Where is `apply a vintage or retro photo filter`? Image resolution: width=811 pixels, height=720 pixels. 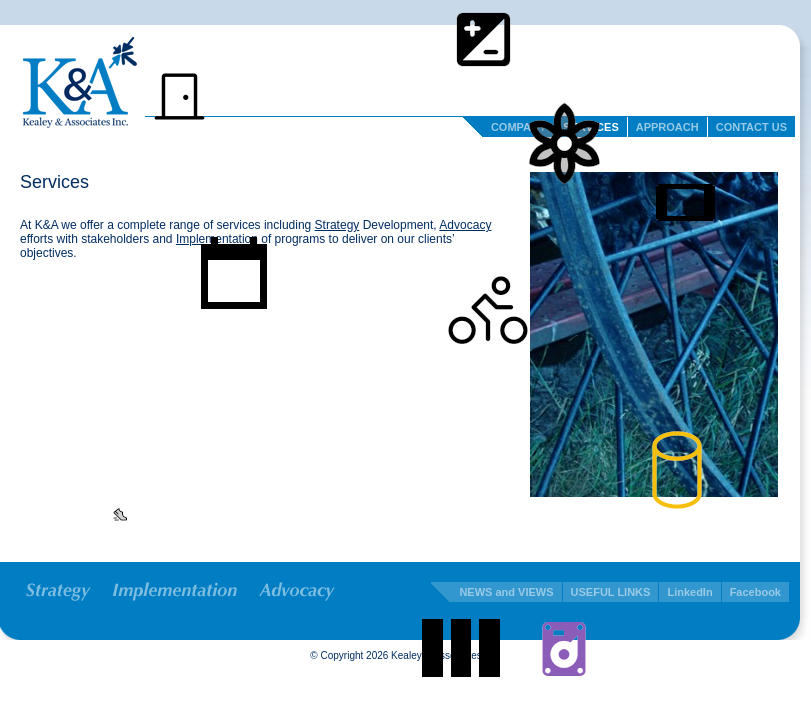 apply a vintage or retro photo filter is located at coordinates (564, 143).